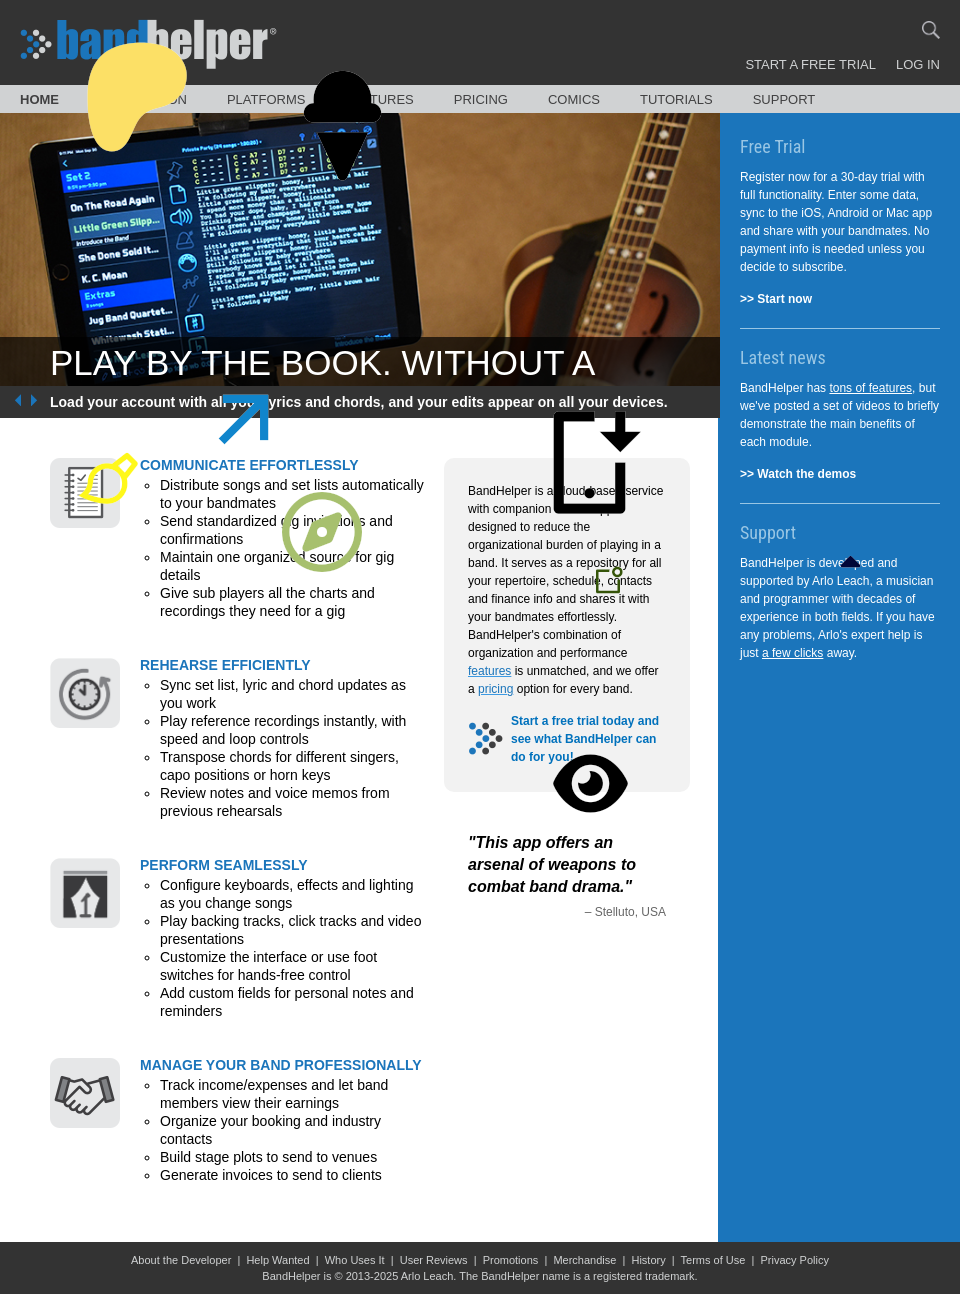 Image resolution: width=960 pixels, height=1294 pixels. Describe the element at coordinates (850, 562) in the screenshot. I see `collapse an expanded section` at that location.